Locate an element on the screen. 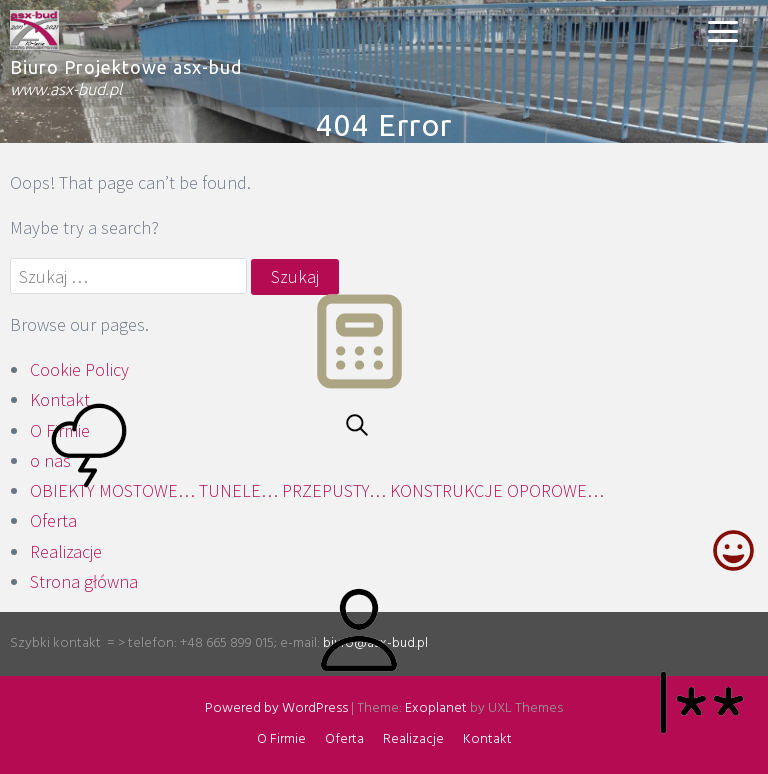 The width and height of the screenshot is (768, 774). indicates thunderstorm or severe weather conditions is located at coordinates (89, 444).